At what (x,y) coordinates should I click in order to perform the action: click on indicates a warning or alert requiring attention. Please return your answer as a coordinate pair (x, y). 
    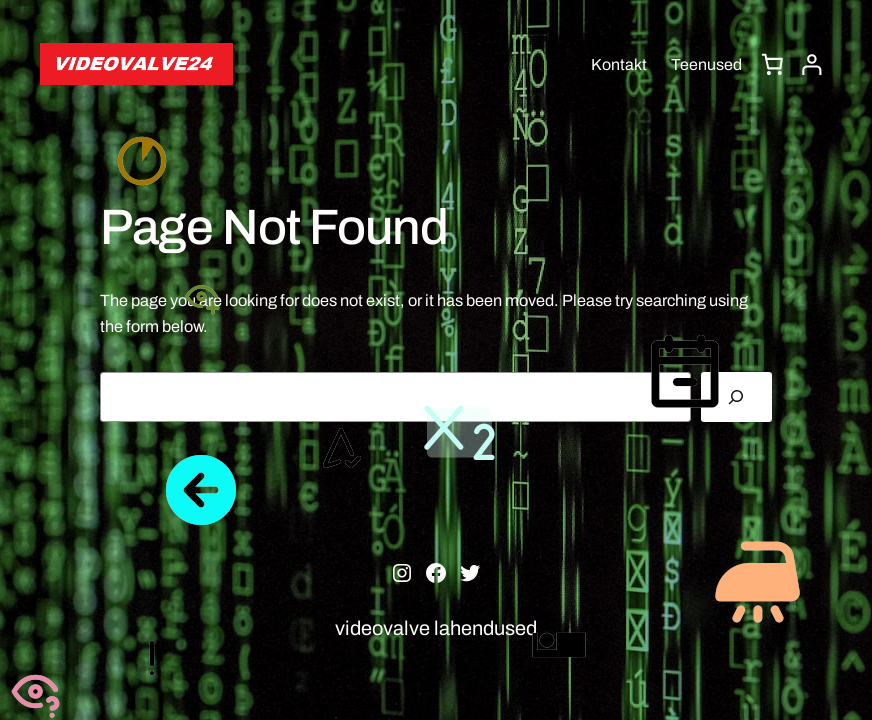
    Looking at the image, I should click on (152, 658).